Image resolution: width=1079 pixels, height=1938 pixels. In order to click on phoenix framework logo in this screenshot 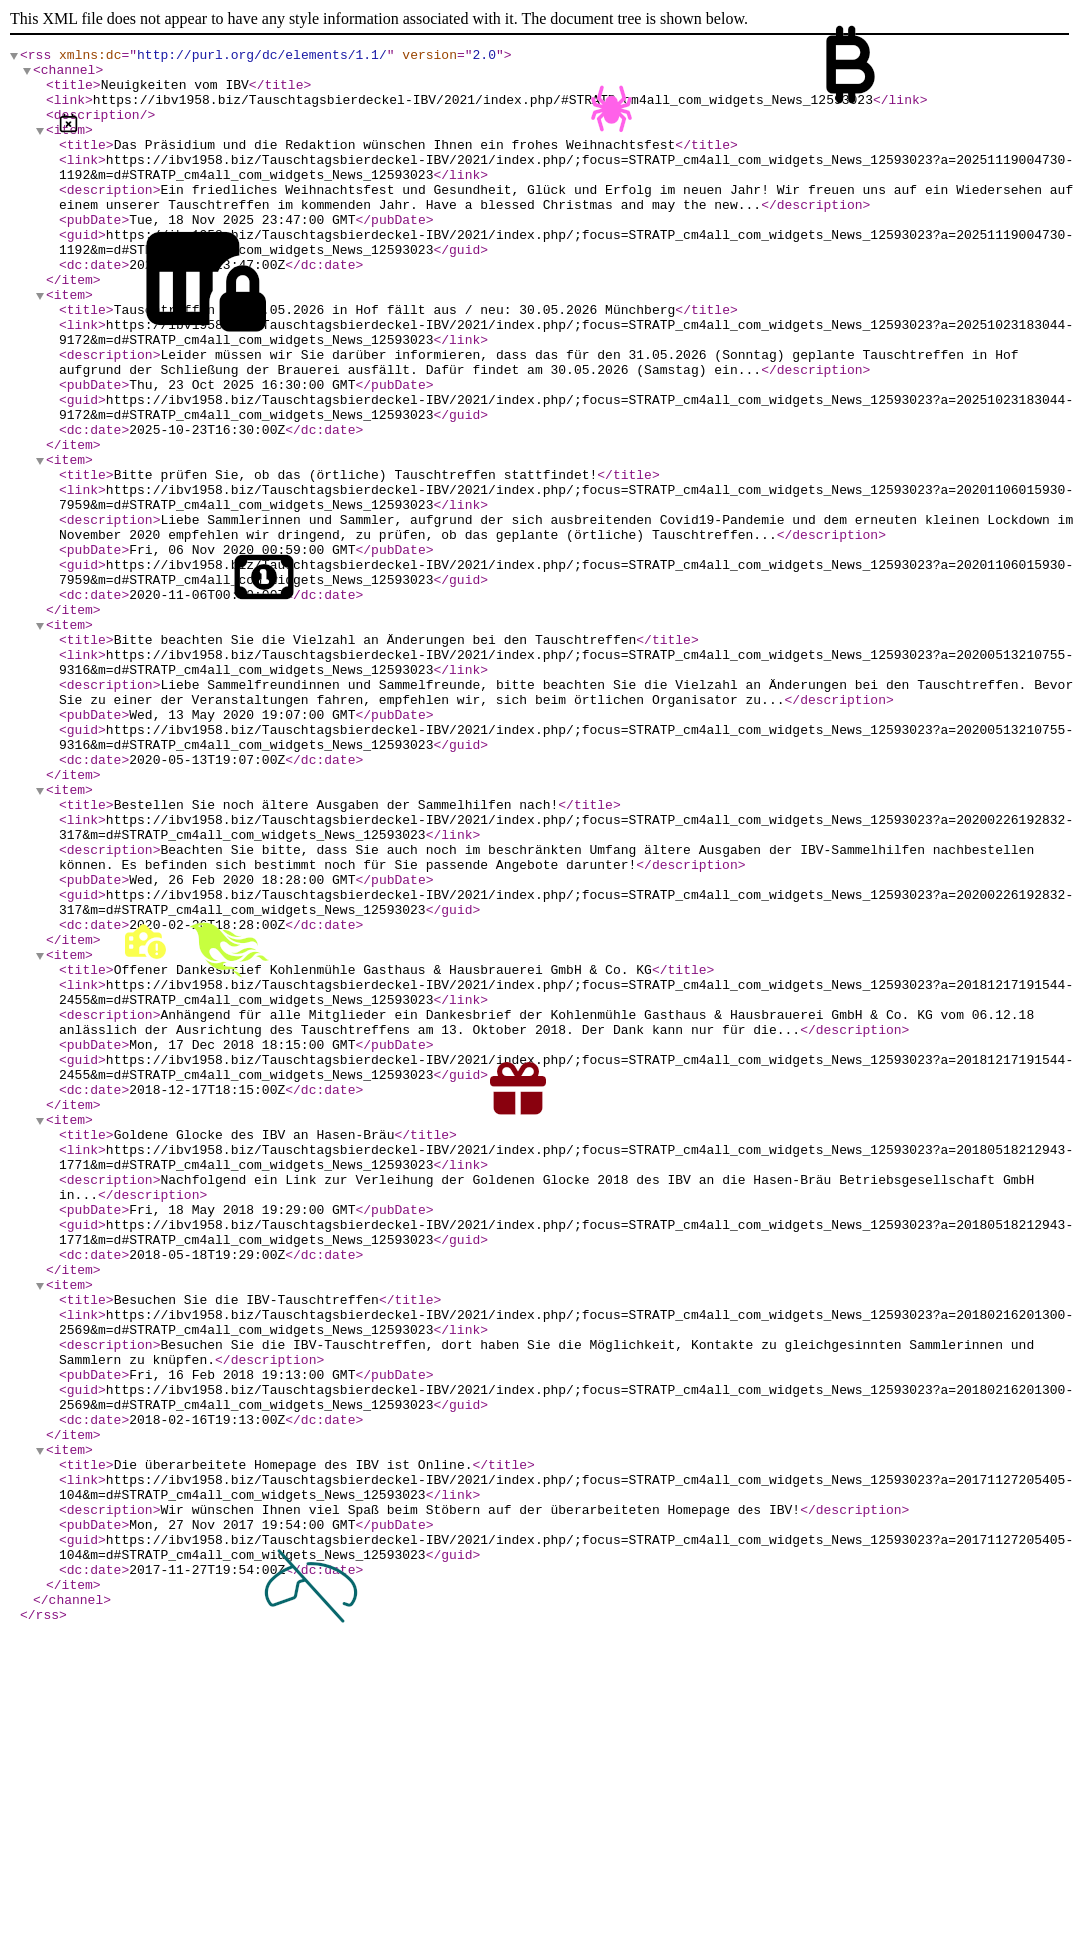, I will do `click(229, 950)`.